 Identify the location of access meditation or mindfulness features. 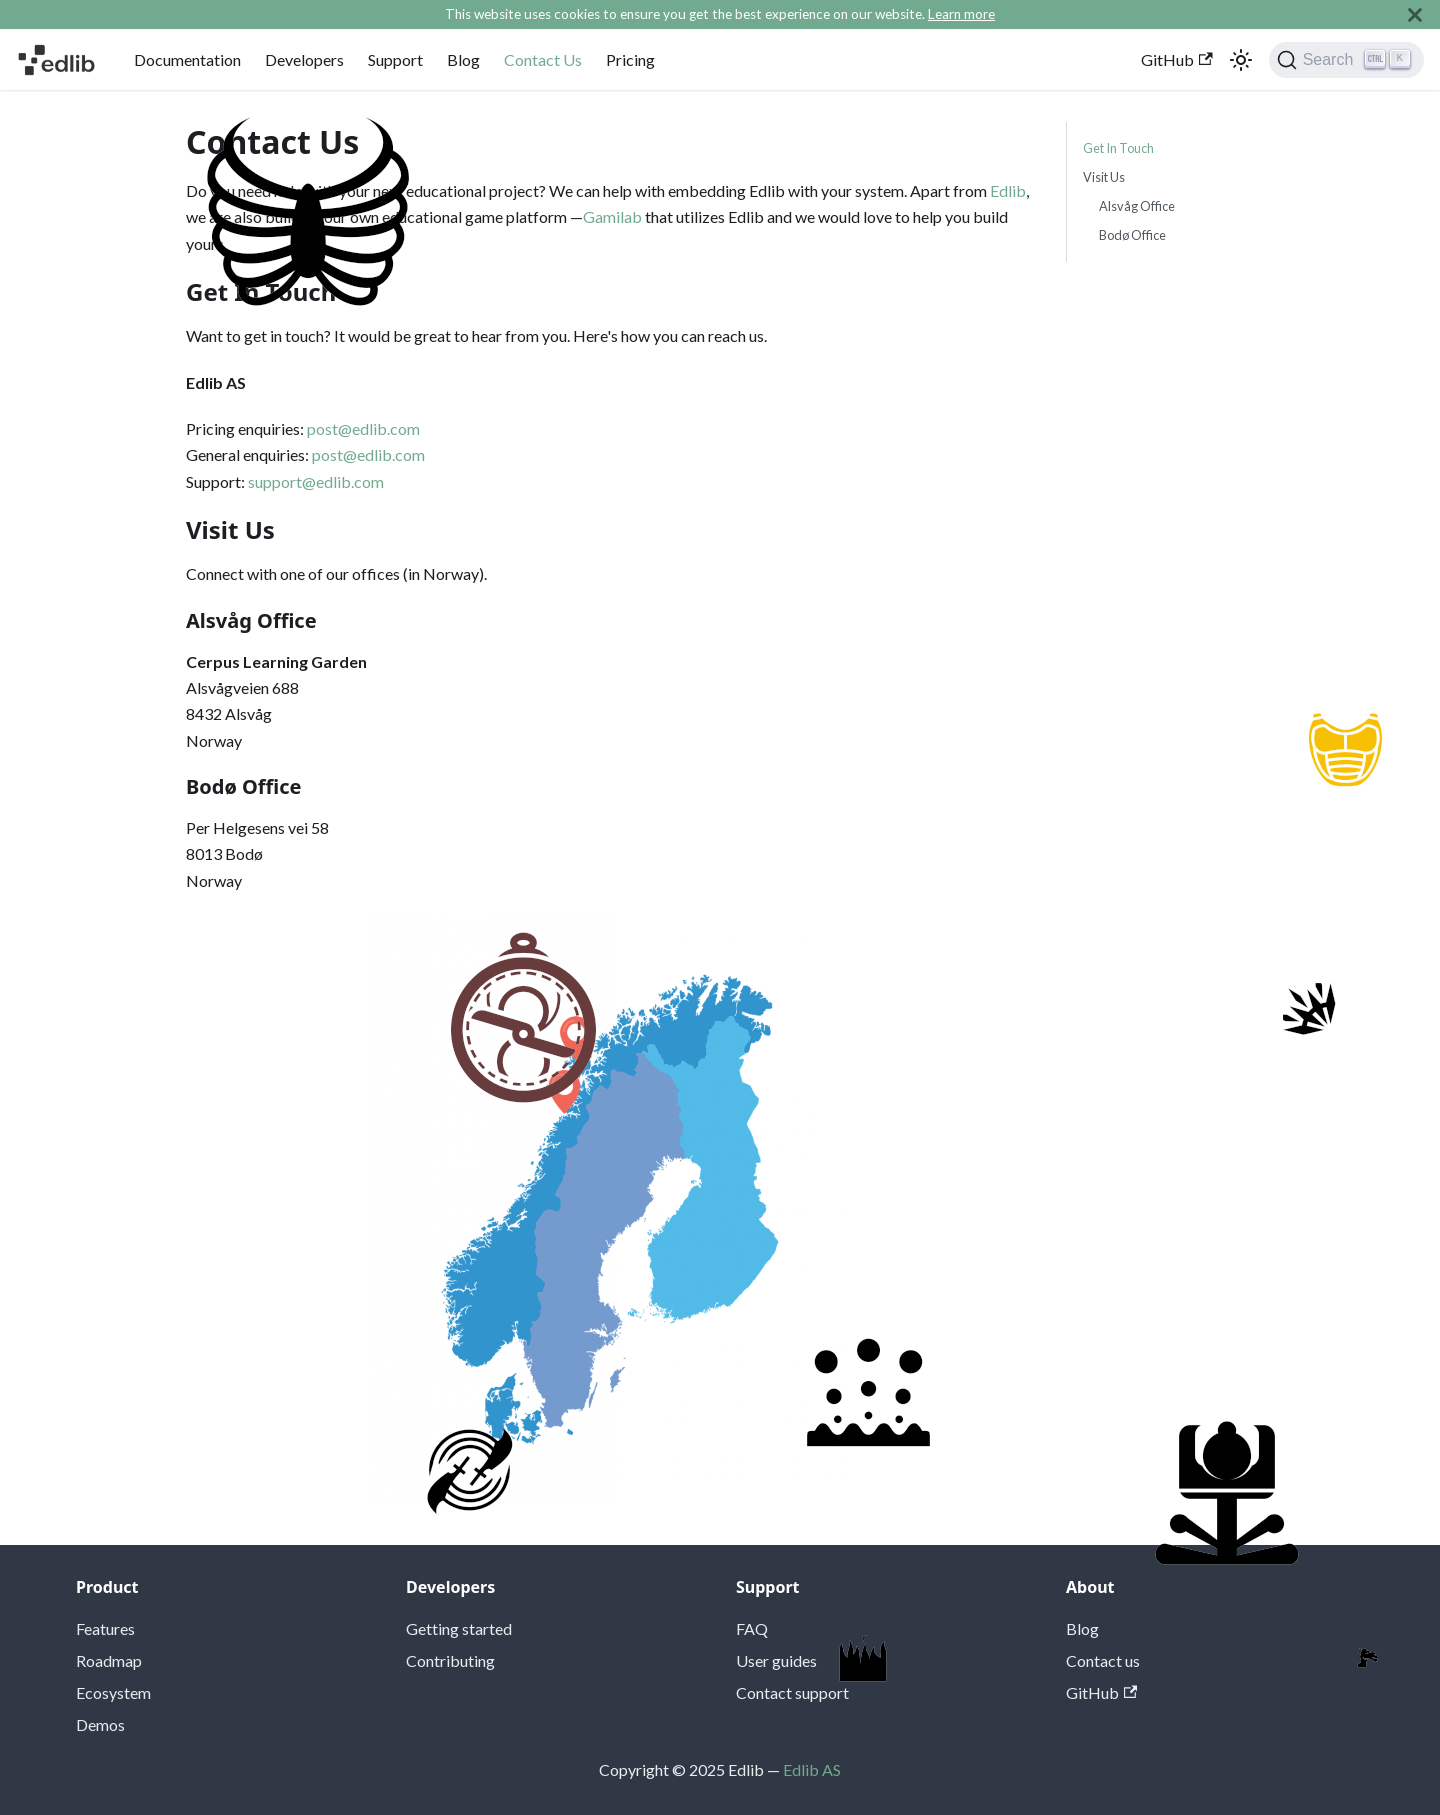
(1227, 1493).